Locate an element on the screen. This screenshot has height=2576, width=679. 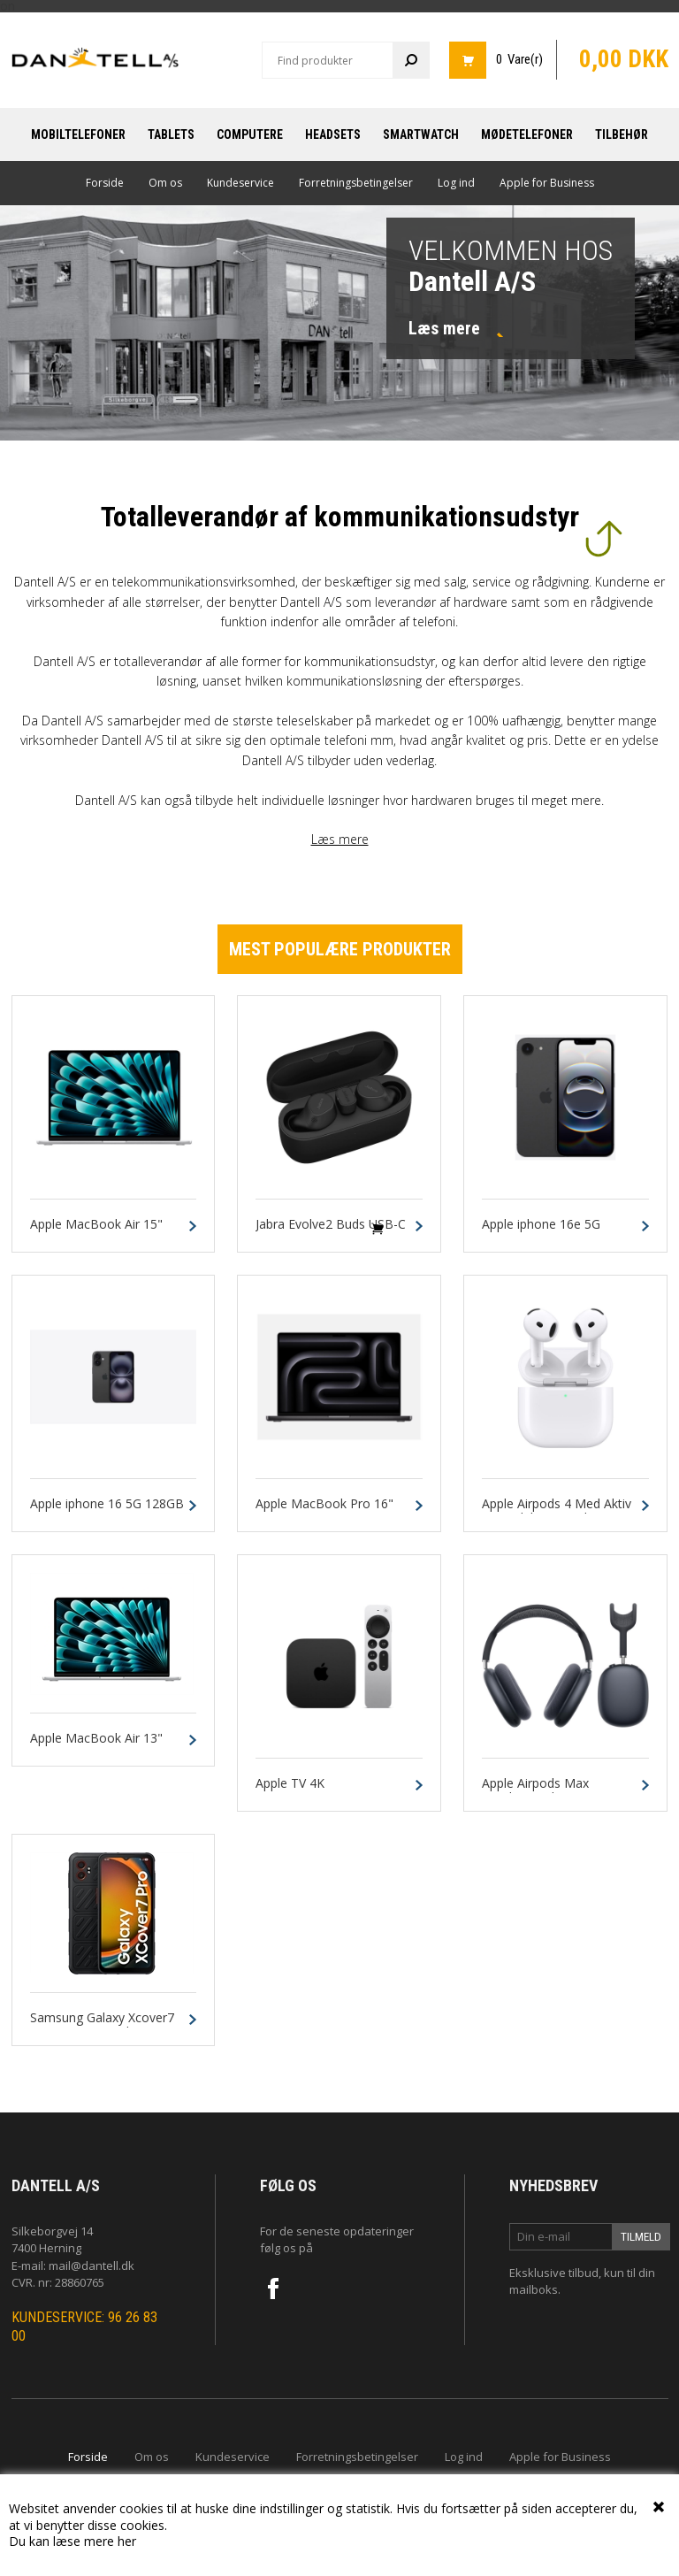
go back or return to previous state is located at coordinates (604, 539).